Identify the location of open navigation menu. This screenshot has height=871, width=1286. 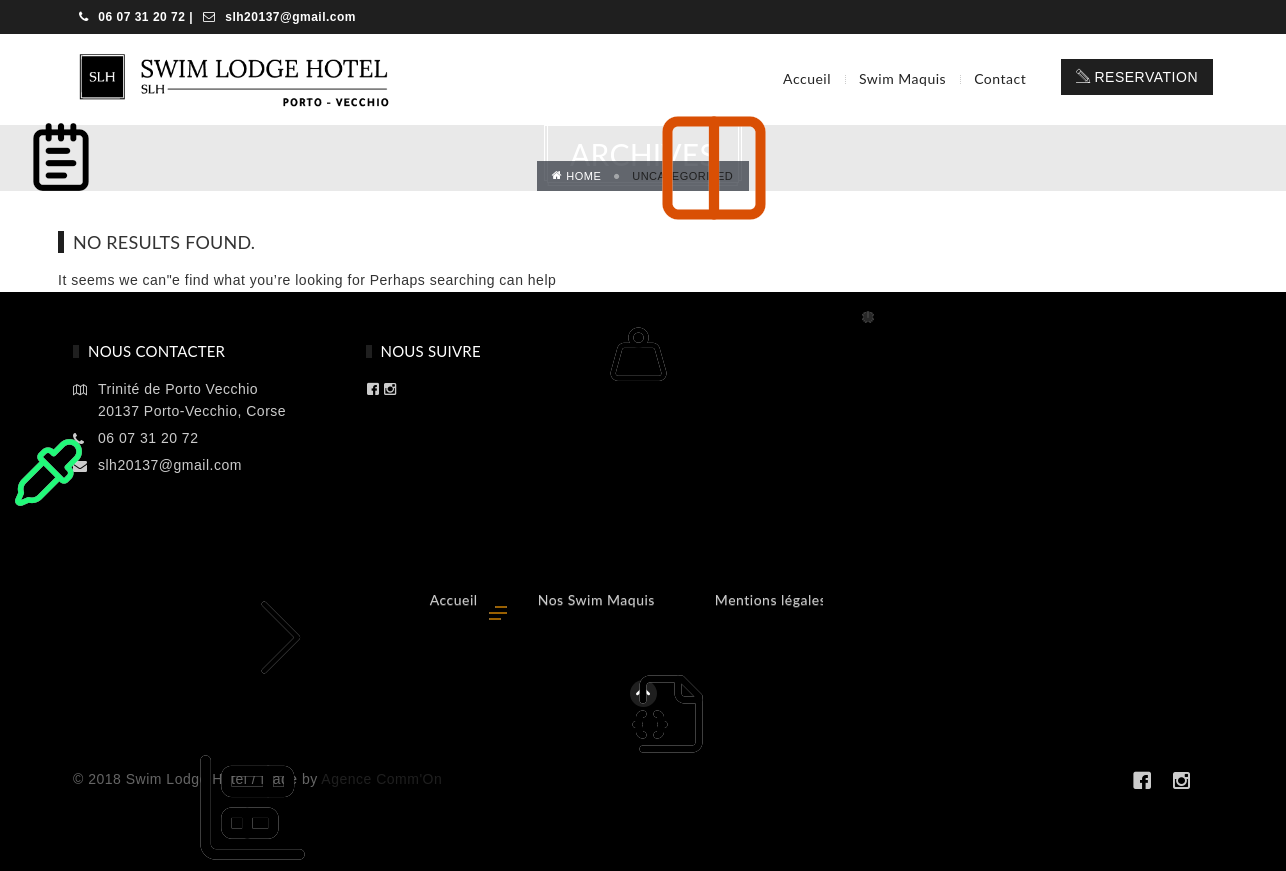
(498, 613).